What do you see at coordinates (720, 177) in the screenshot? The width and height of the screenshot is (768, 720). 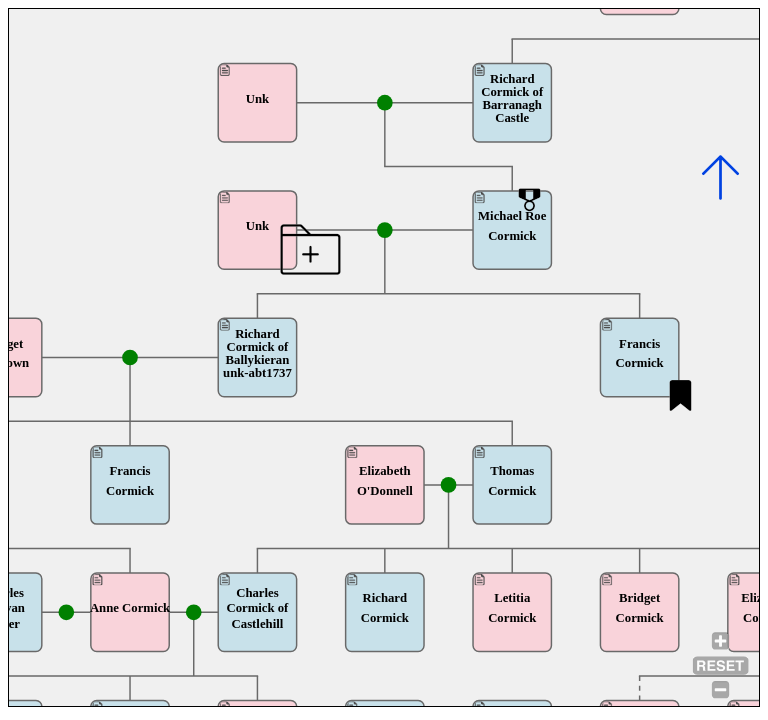 I see `scroll to top of page` at bounding box center [720, 177].